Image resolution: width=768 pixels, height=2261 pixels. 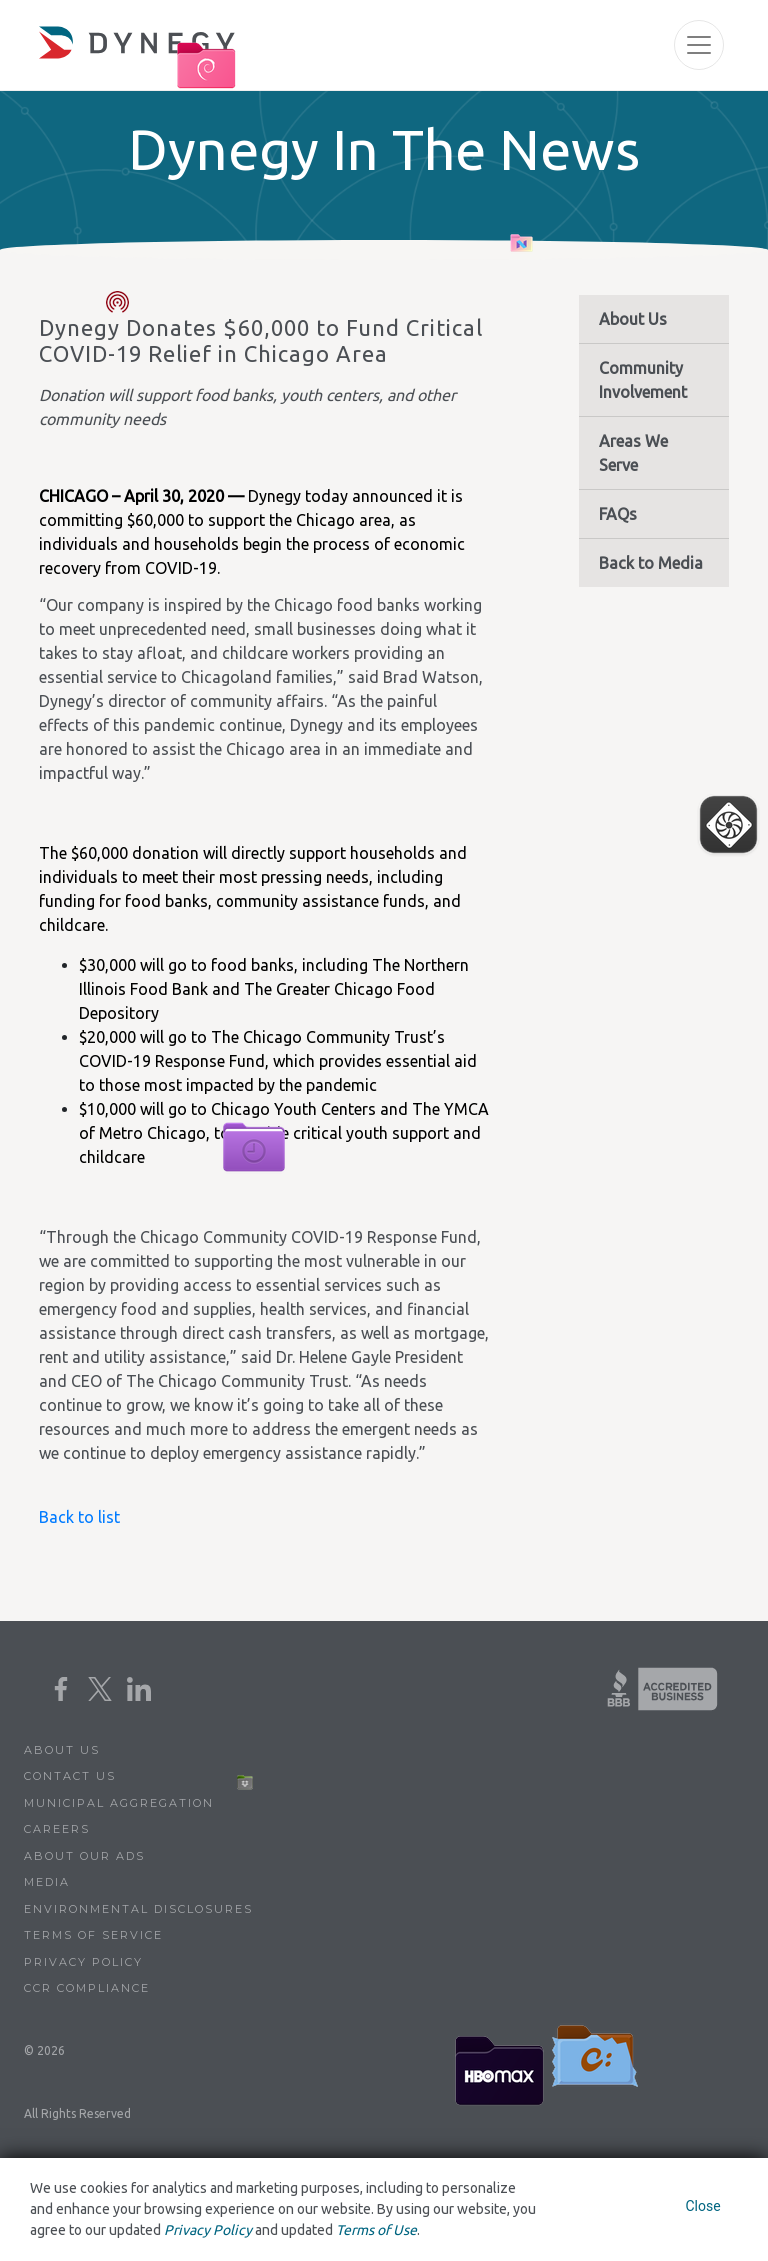 I want to click on access temporary files folder, so click(x=254, y=1147).